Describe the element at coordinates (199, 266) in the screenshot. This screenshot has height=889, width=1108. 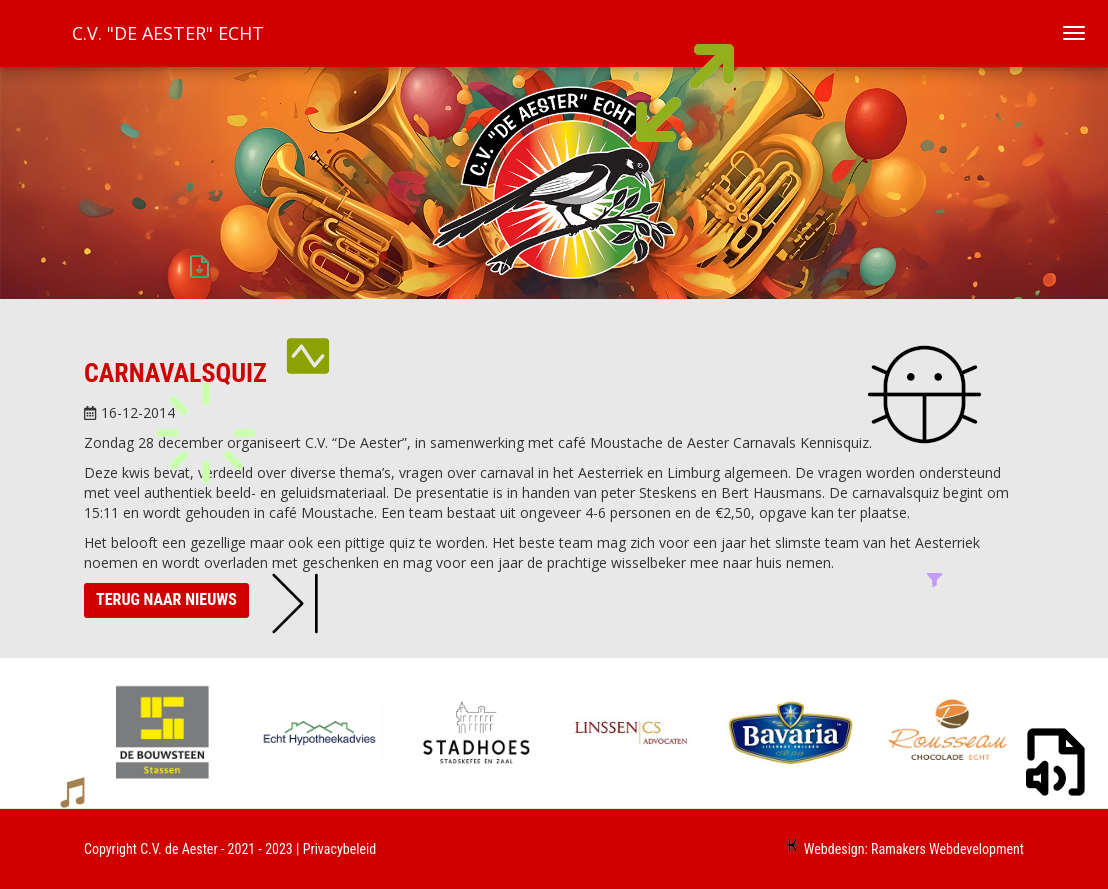
I see `download a file` at that location.